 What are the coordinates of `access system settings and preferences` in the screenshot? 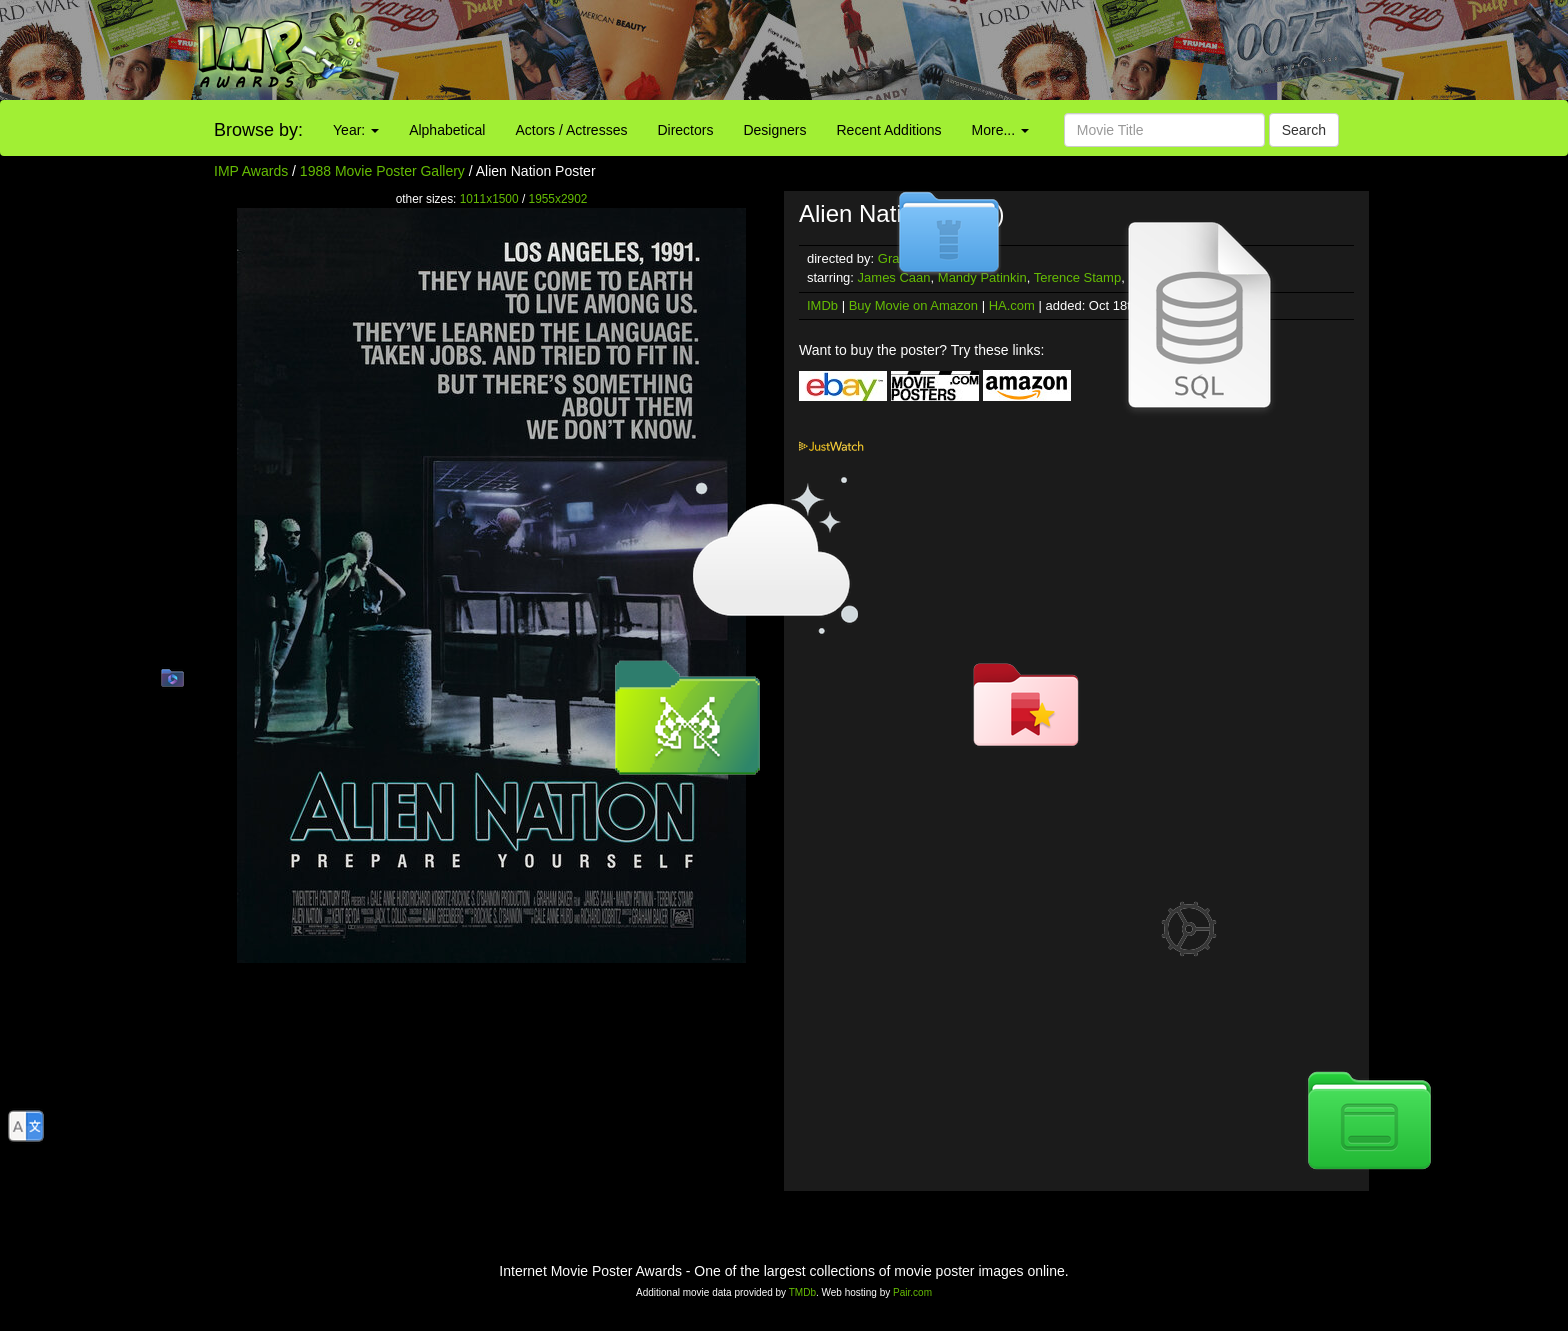 It's located at (1189, 929).